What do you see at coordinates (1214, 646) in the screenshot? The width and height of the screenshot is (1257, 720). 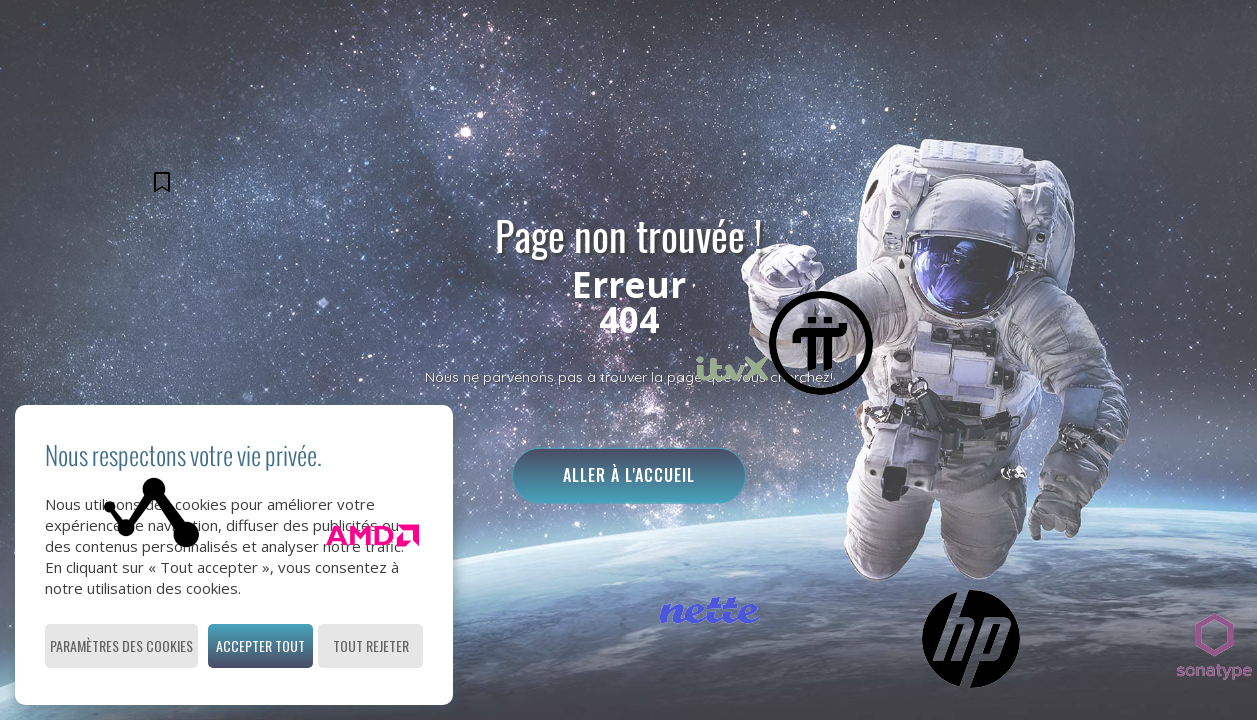 I see `navigate to Sonatype website or services` at bounding box center [1214, 646].